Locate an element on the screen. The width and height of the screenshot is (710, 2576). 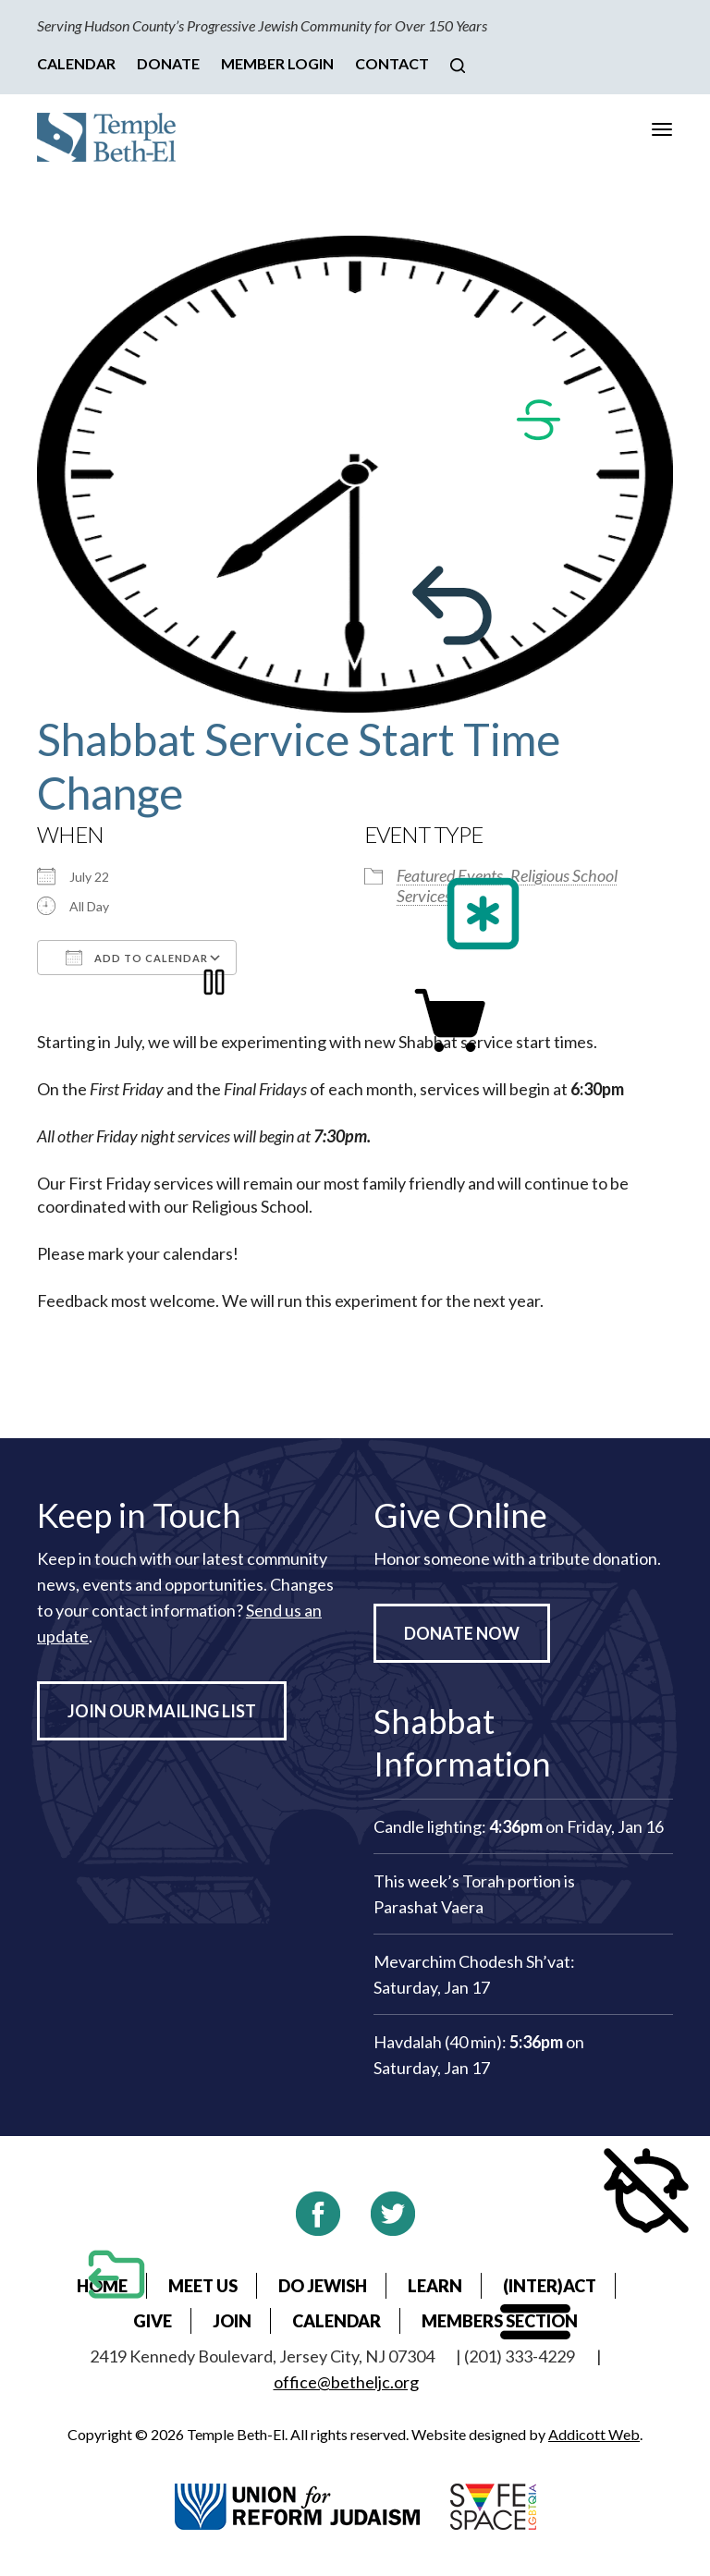
indicates equality or balance between values is located at coordinates (535, 2322).